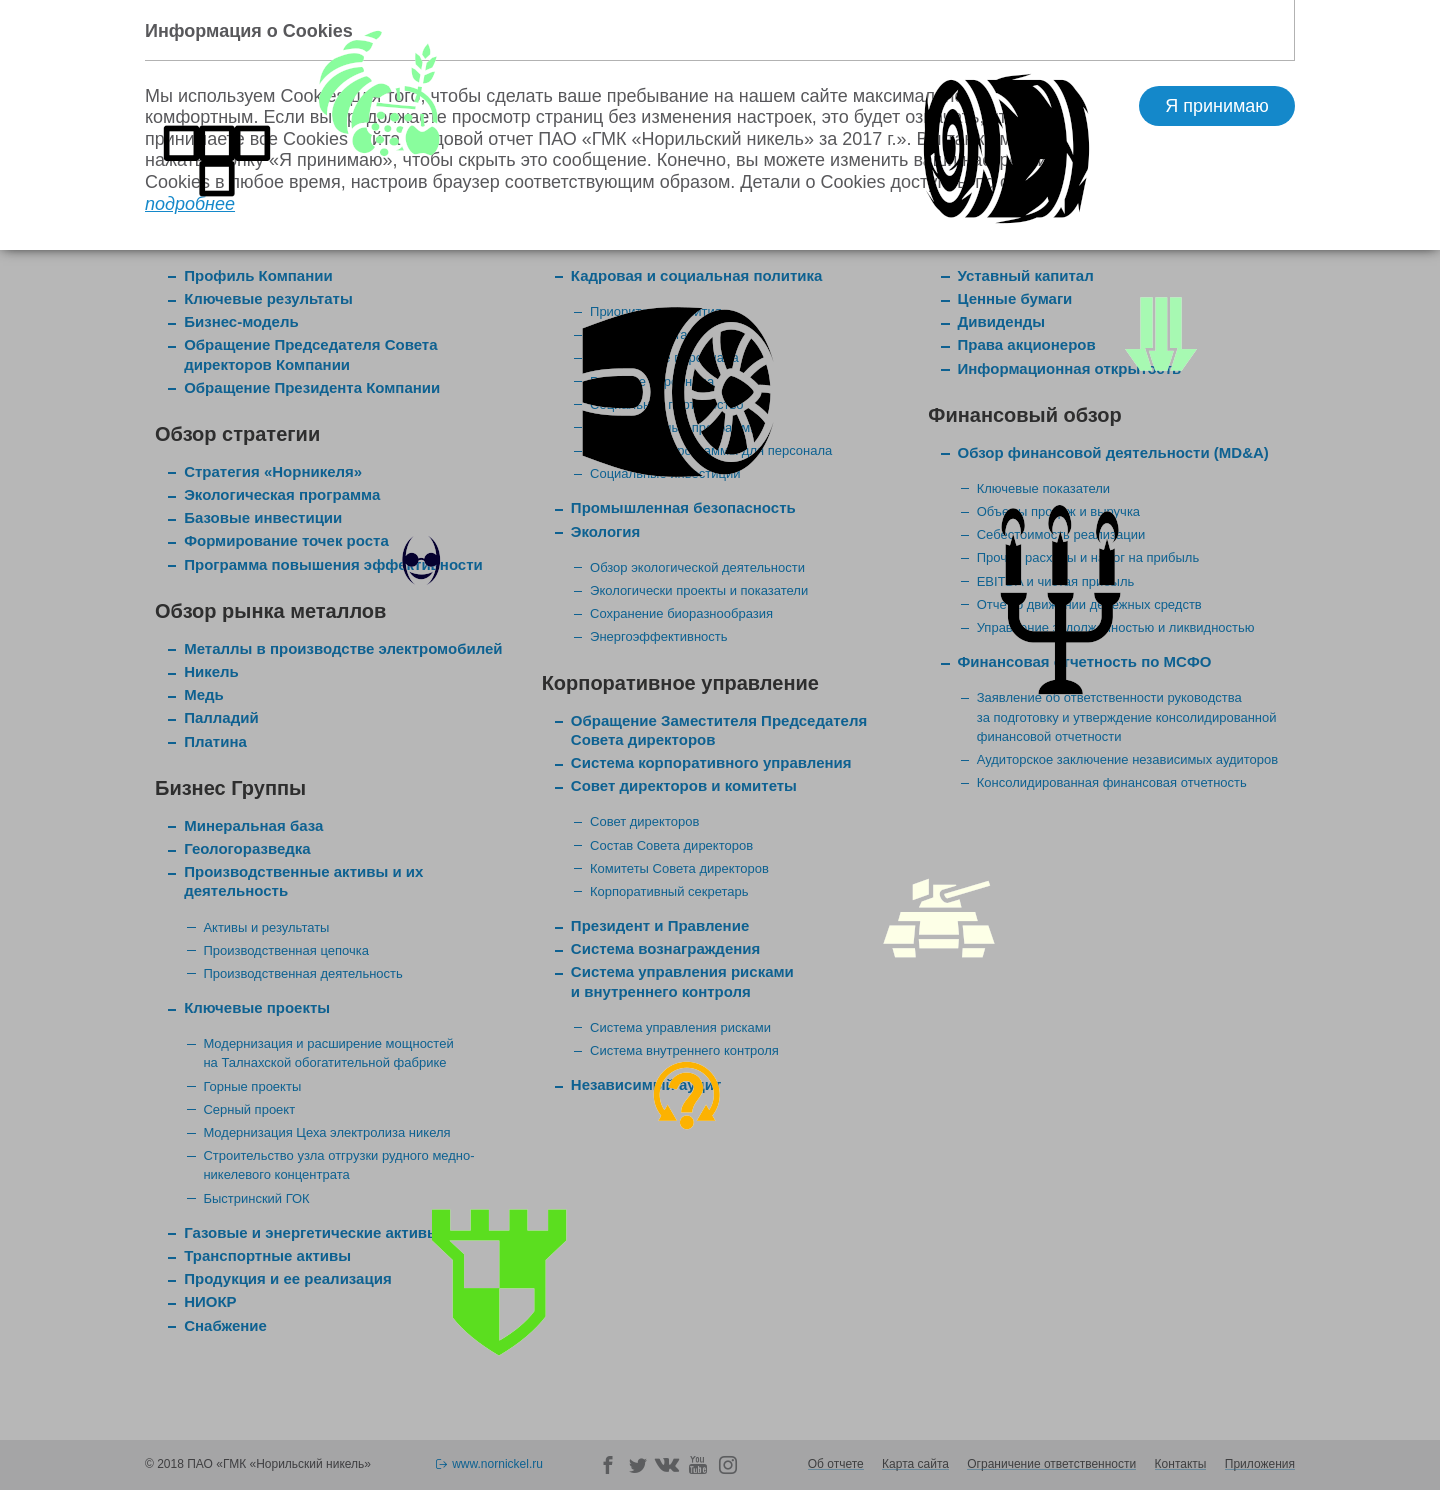  What do you see at coordinates (686, 1095) in the screenshot?
I see `indicates unknown or uncertain status` at bounding box center [686, 1095].